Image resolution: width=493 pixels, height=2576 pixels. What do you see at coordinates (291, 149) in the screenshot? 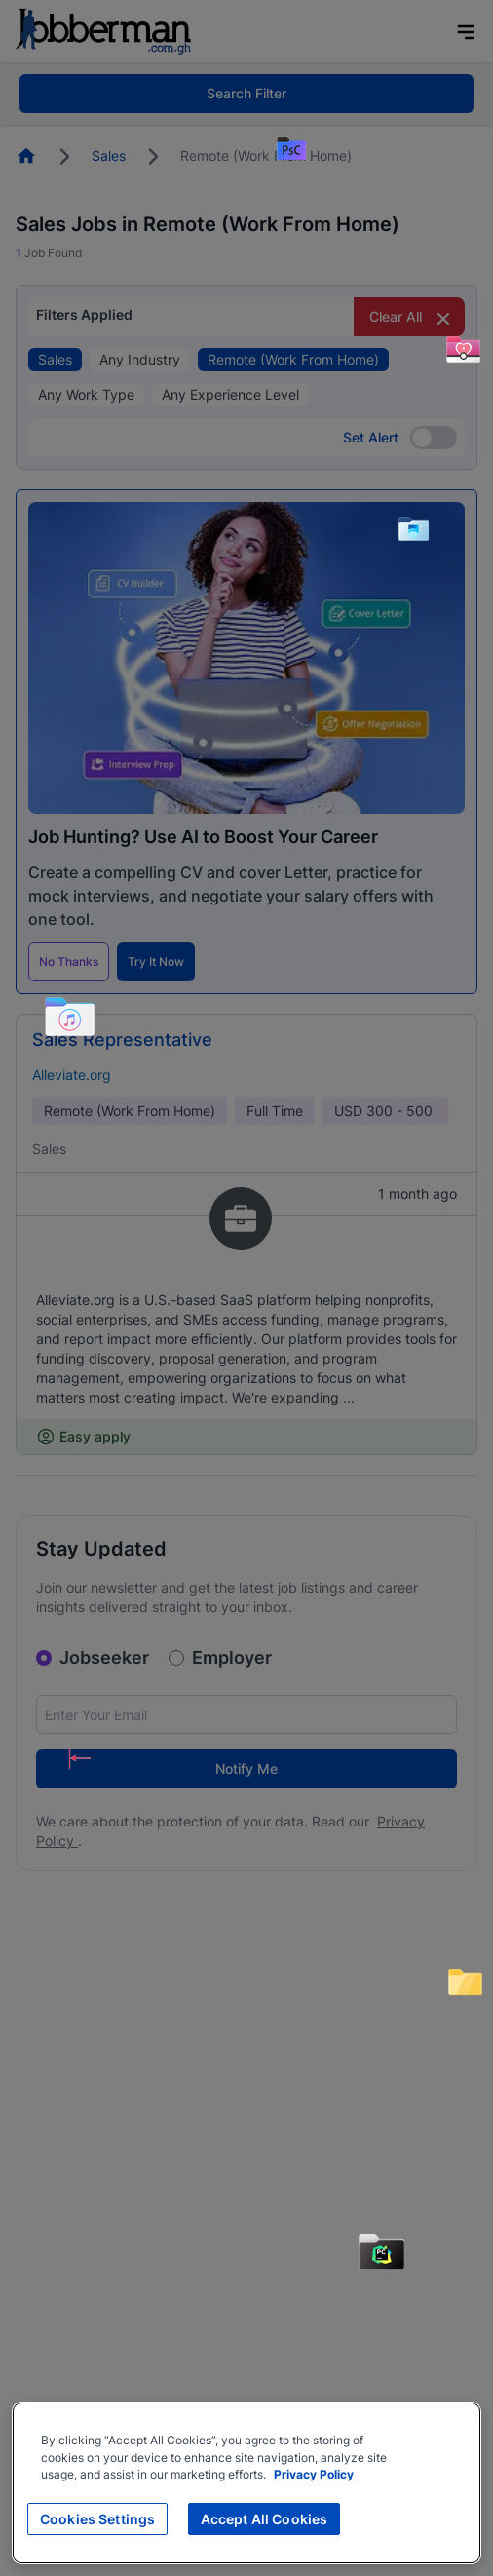
I see `open folder containing adobe photoshop classic files` at bounding box center [291, 149].